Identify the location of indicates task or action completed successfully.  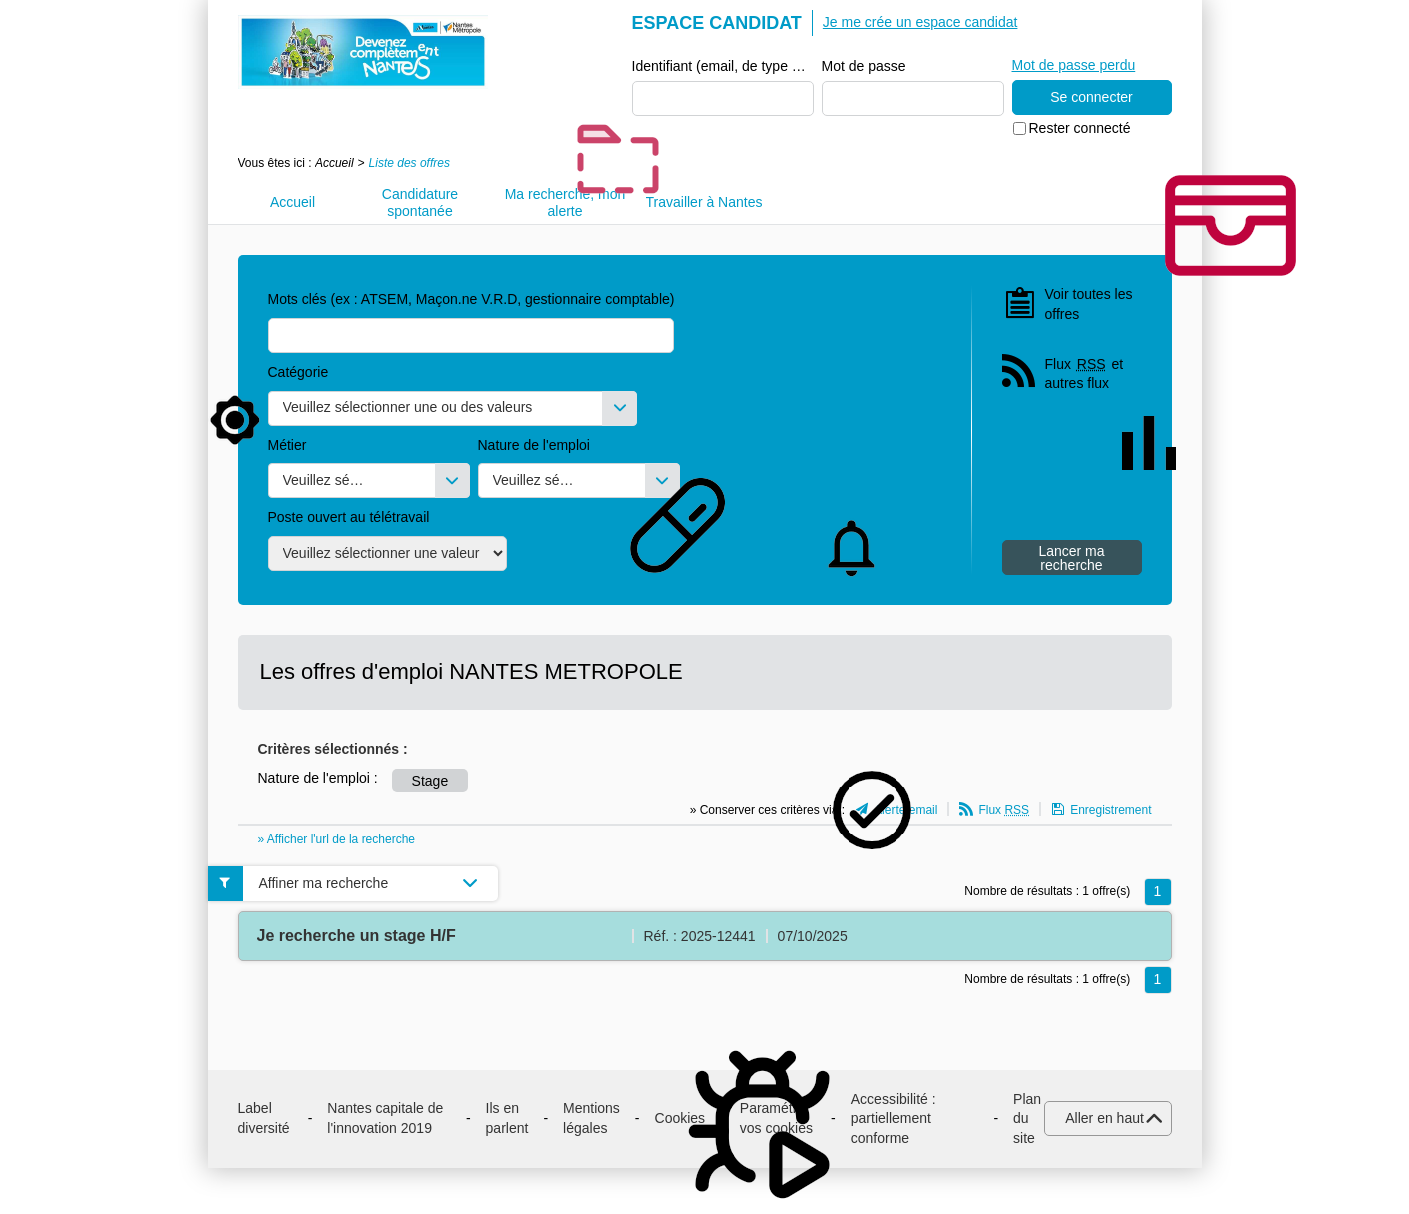
(872, 810).